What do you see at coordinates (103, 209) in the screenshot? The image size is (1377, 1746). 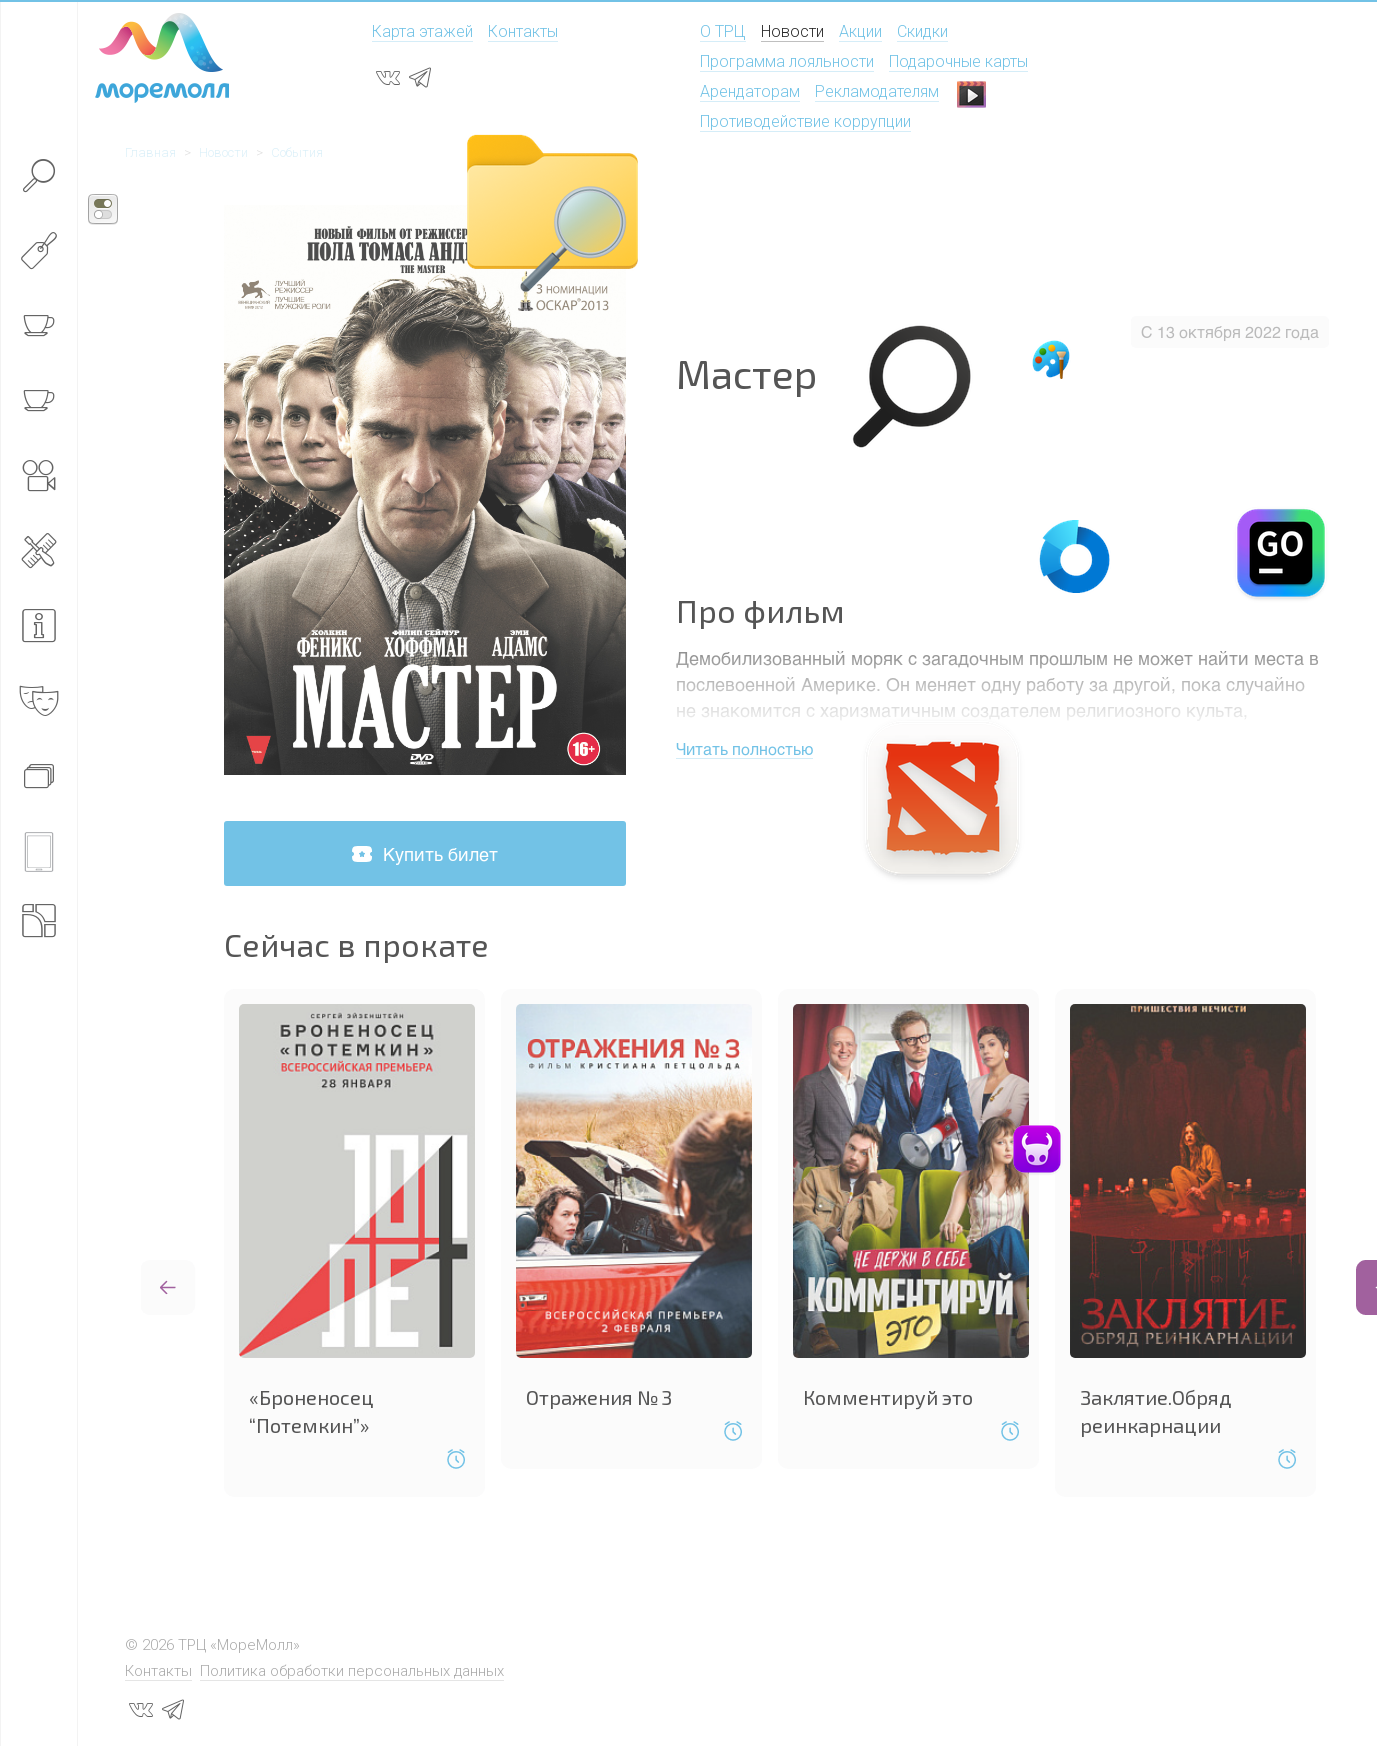 I see `open desktop preferences or settings` at bounding box center [103, 209].